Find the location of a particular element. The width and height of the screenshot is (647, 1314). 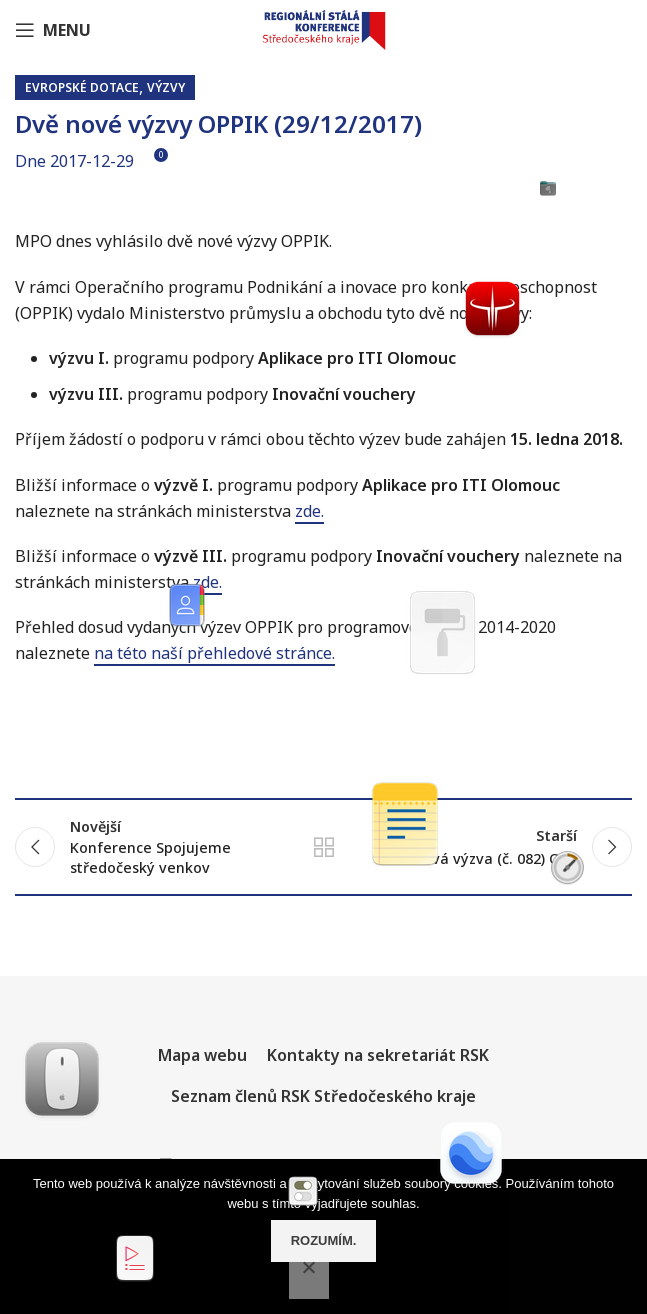

folder synced with insync cloud storage is located at coordinates (548, 188).